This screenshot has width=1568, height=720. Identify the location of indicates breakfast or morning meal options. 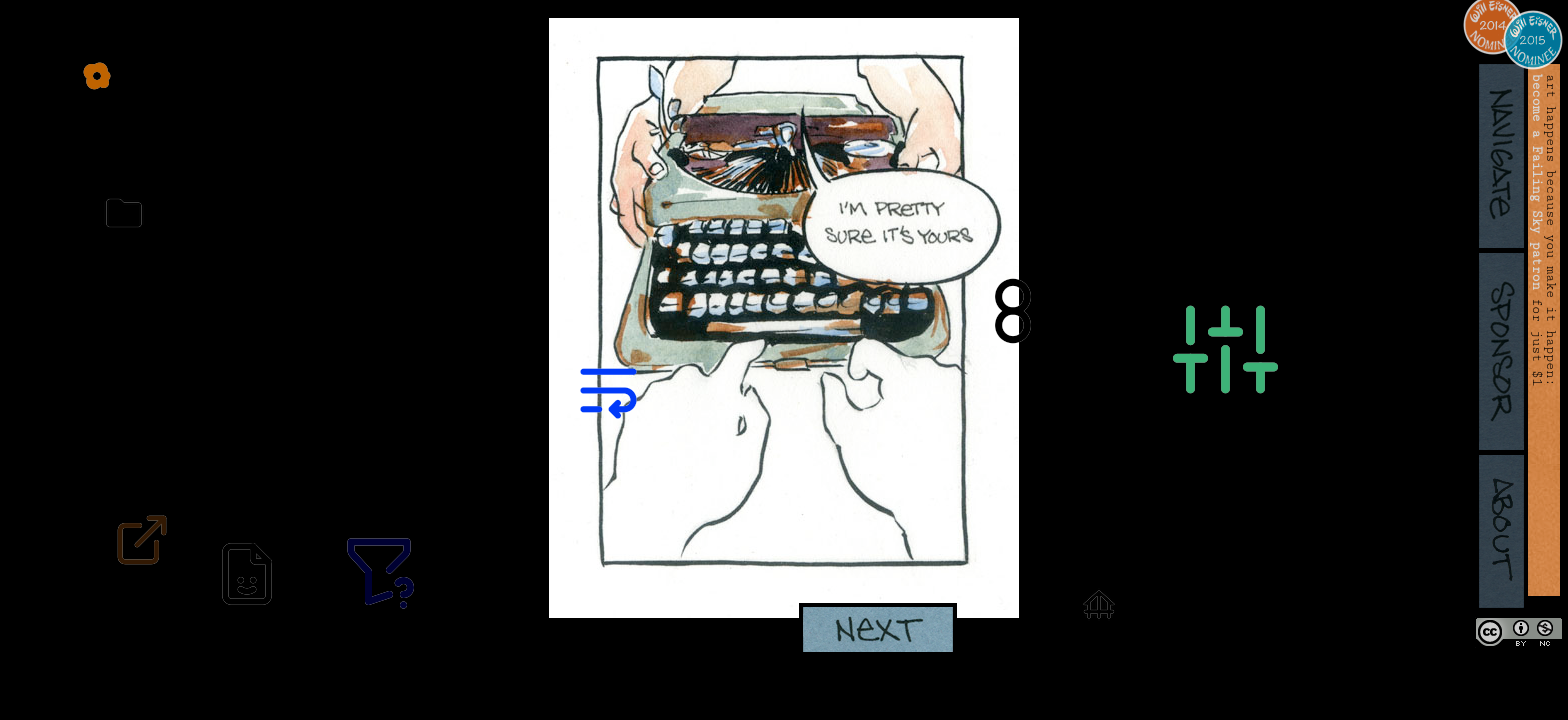
(97, 76).